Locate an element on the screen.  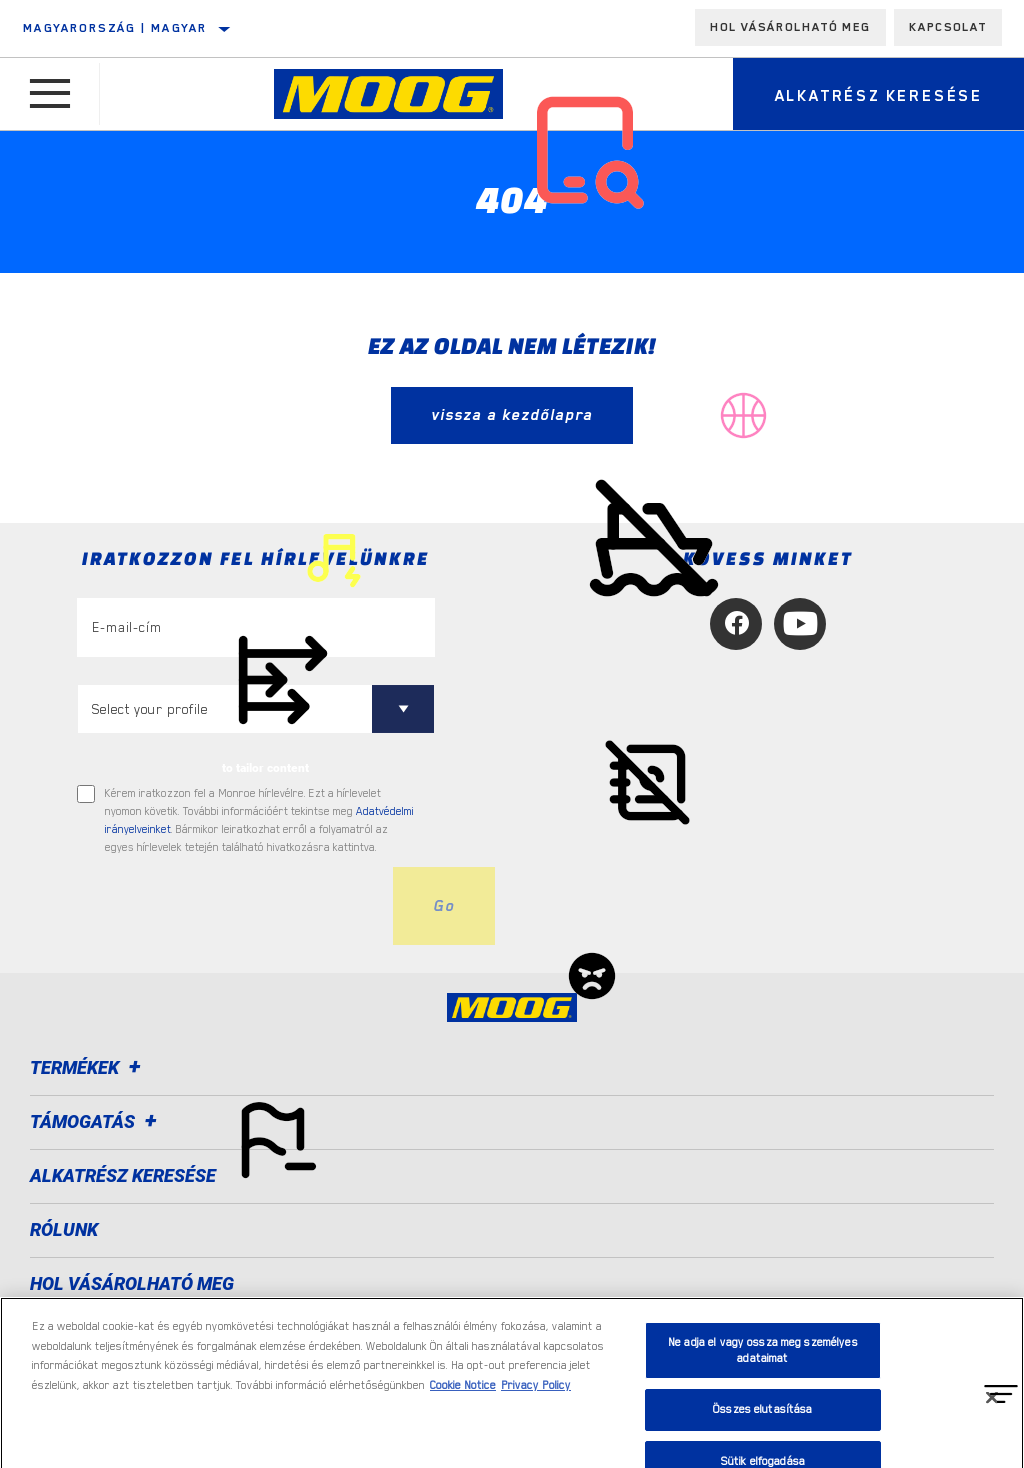
react to a post with anger is located at coordinates (592, 976).